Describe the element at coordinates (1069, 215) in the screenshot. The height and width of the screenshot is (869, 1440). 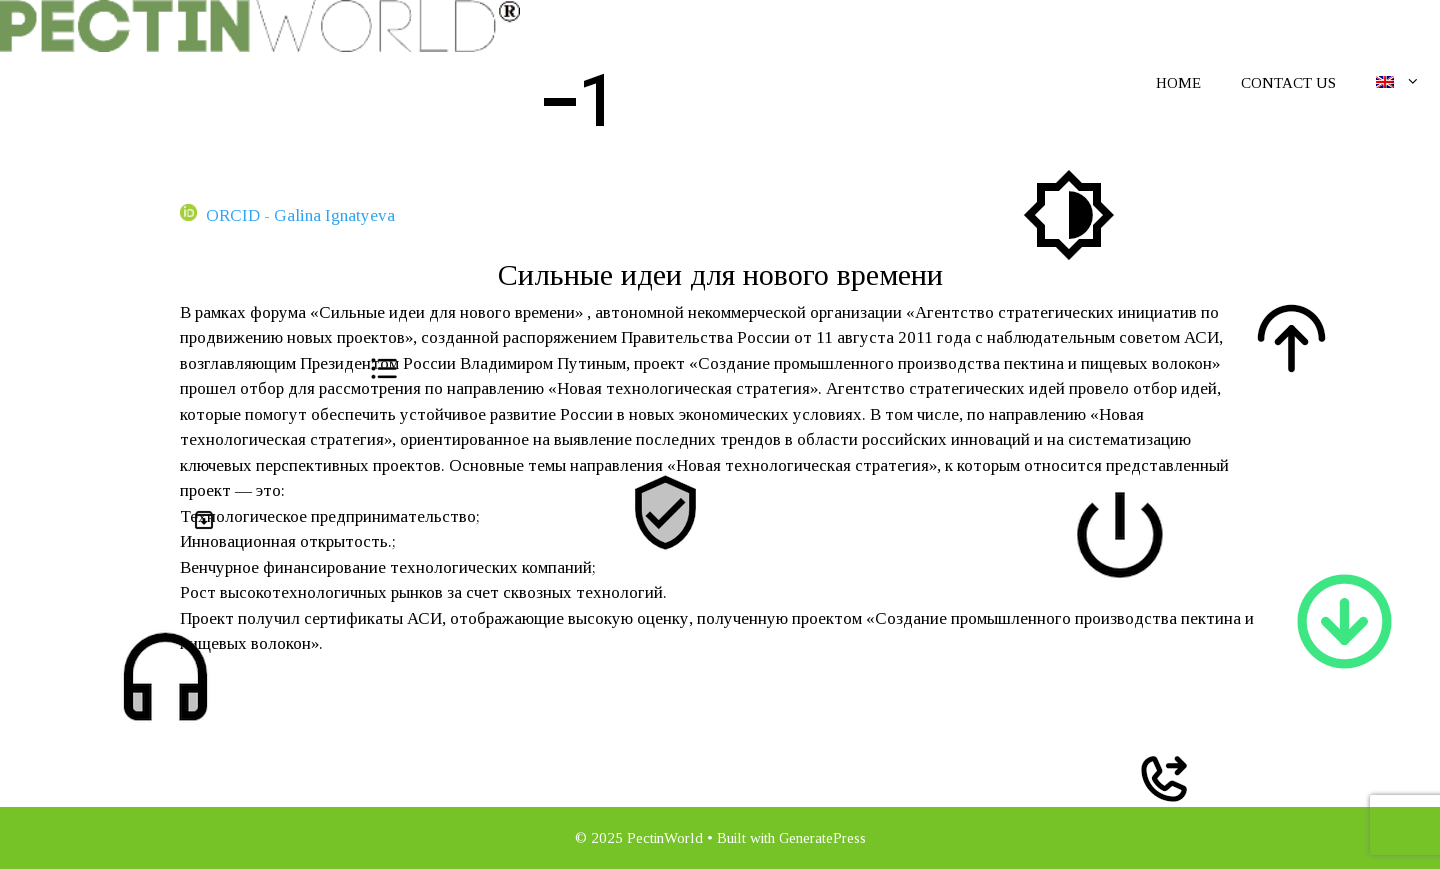
I see `adjust screen brightness level` at that location.